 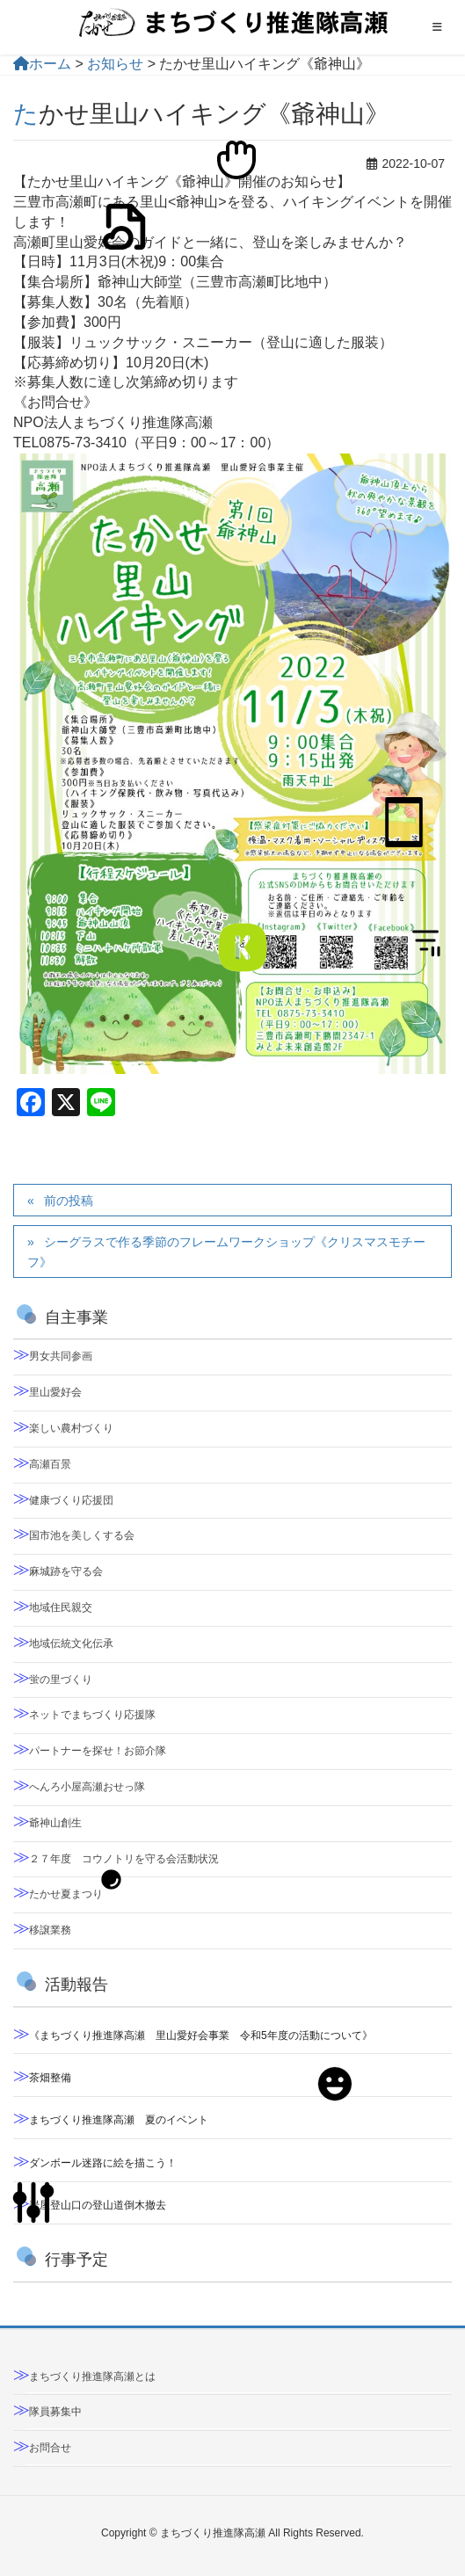 I want to click on apply inner shadow effect to bottom-right corner, so click(x=111, y=1879).